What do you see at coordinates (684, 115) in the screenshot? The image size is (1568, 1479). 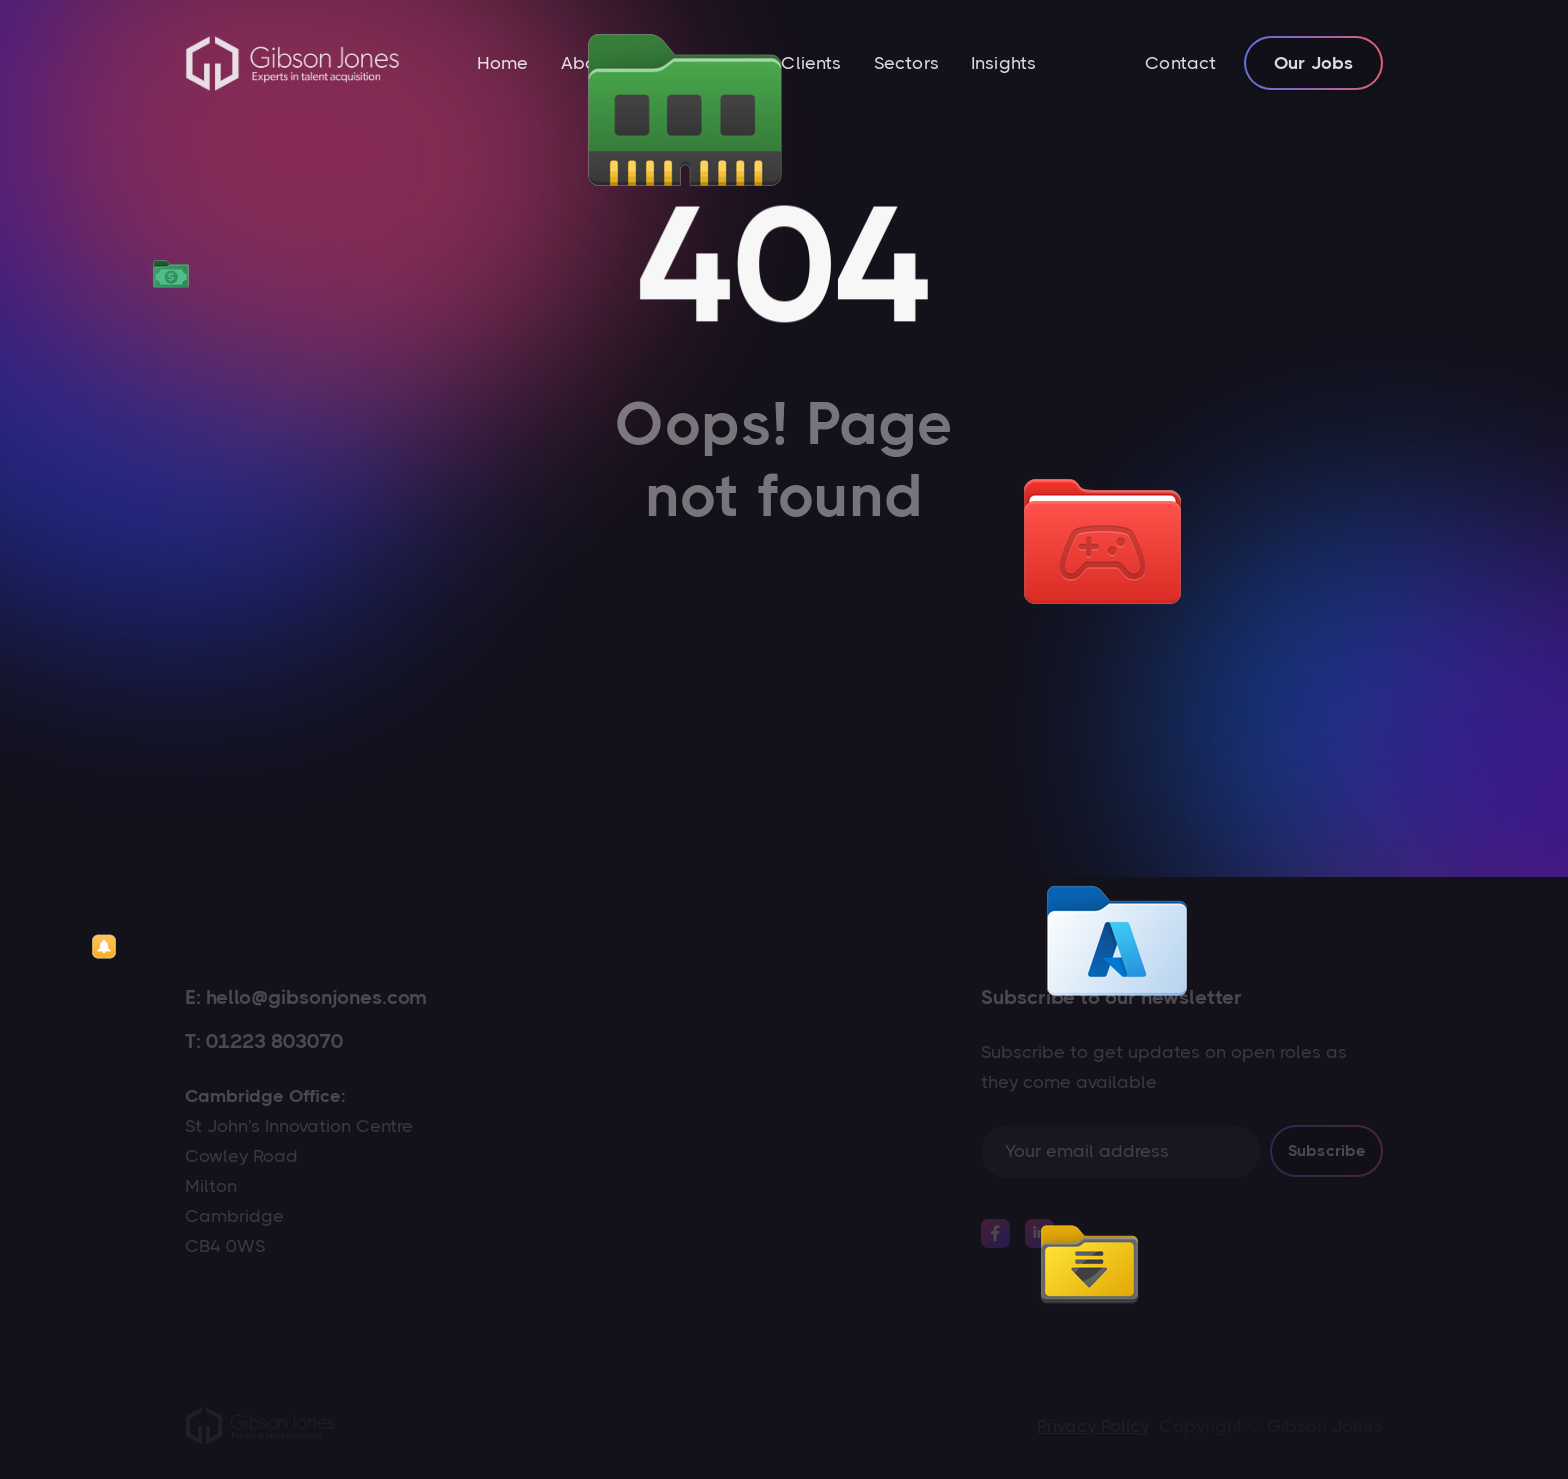 I see `folder containing memory or RAM-related files` at bounding box center [684, 115].